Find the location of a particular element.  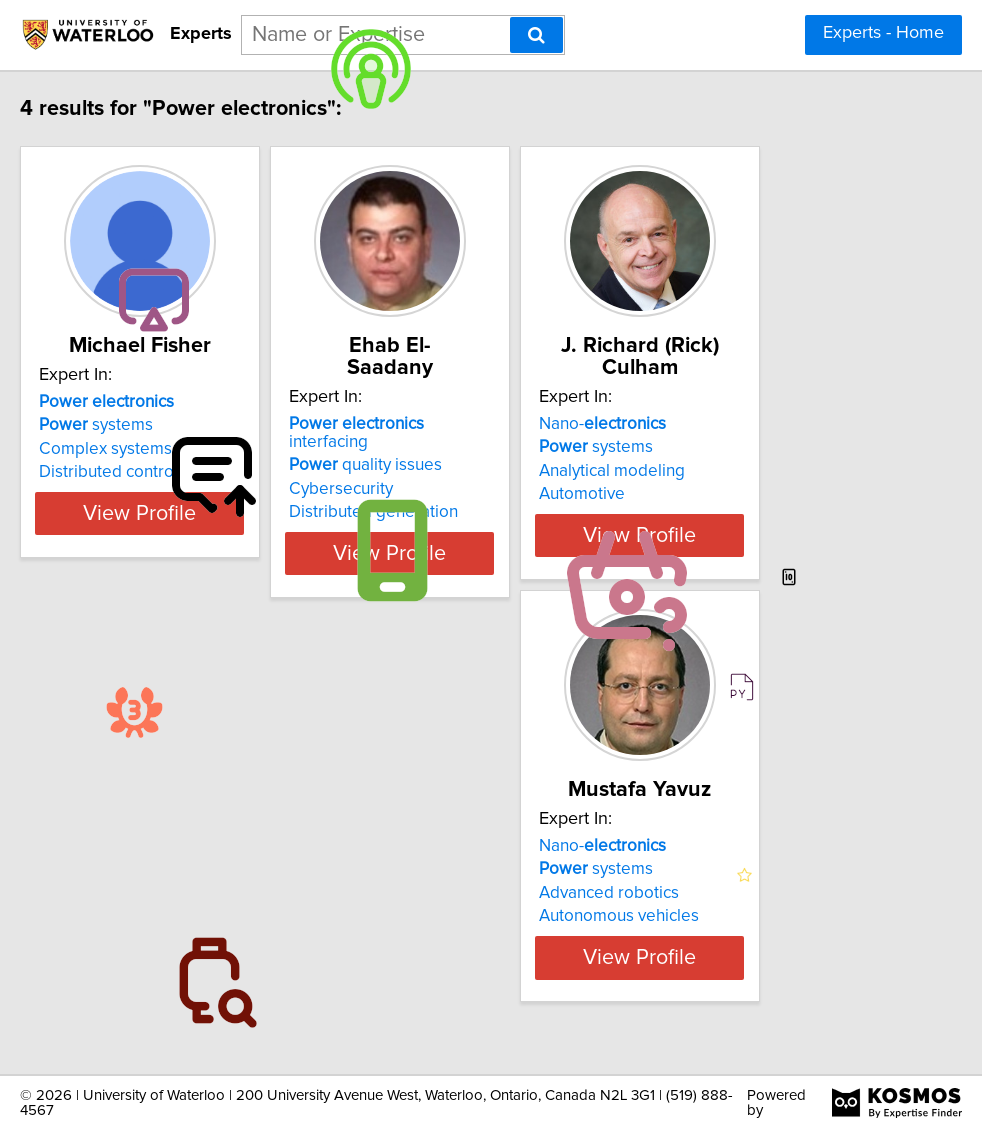

add item to favorites is located at coordinates (744, 875).